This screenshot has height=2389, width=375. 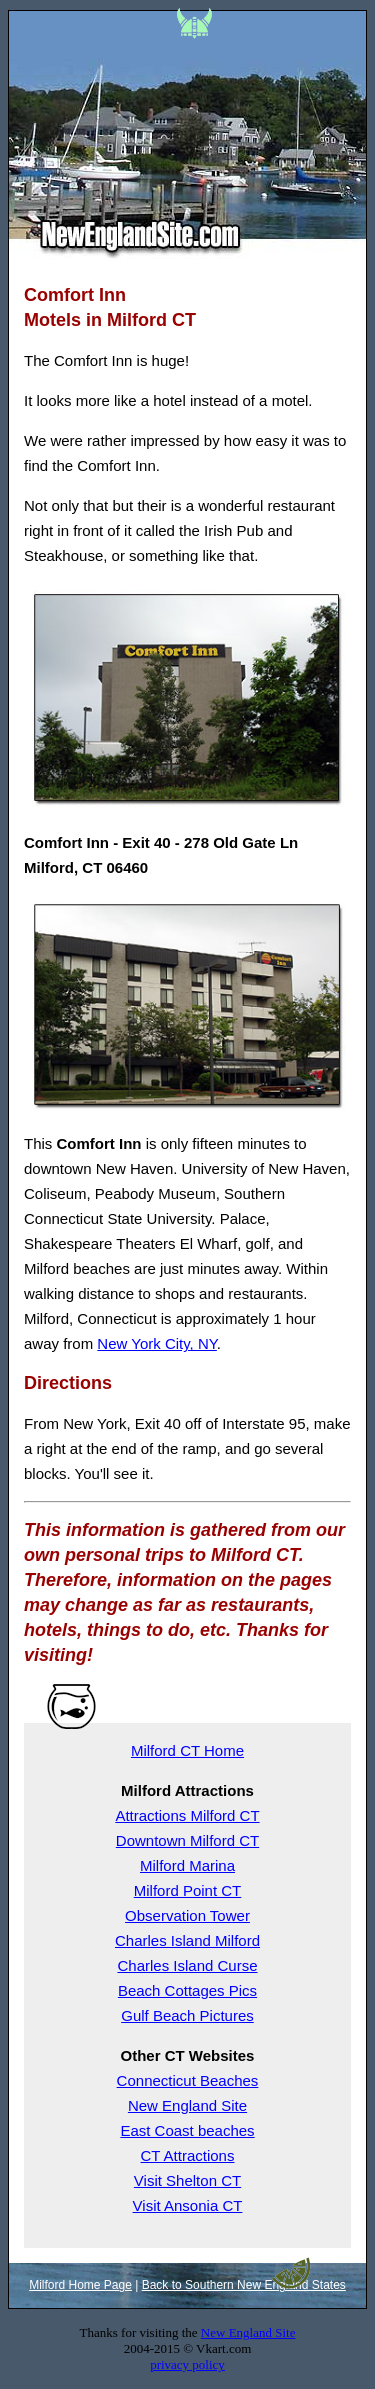 I want to click on citrus or fruit-related category, so click(x=291, y=2273).